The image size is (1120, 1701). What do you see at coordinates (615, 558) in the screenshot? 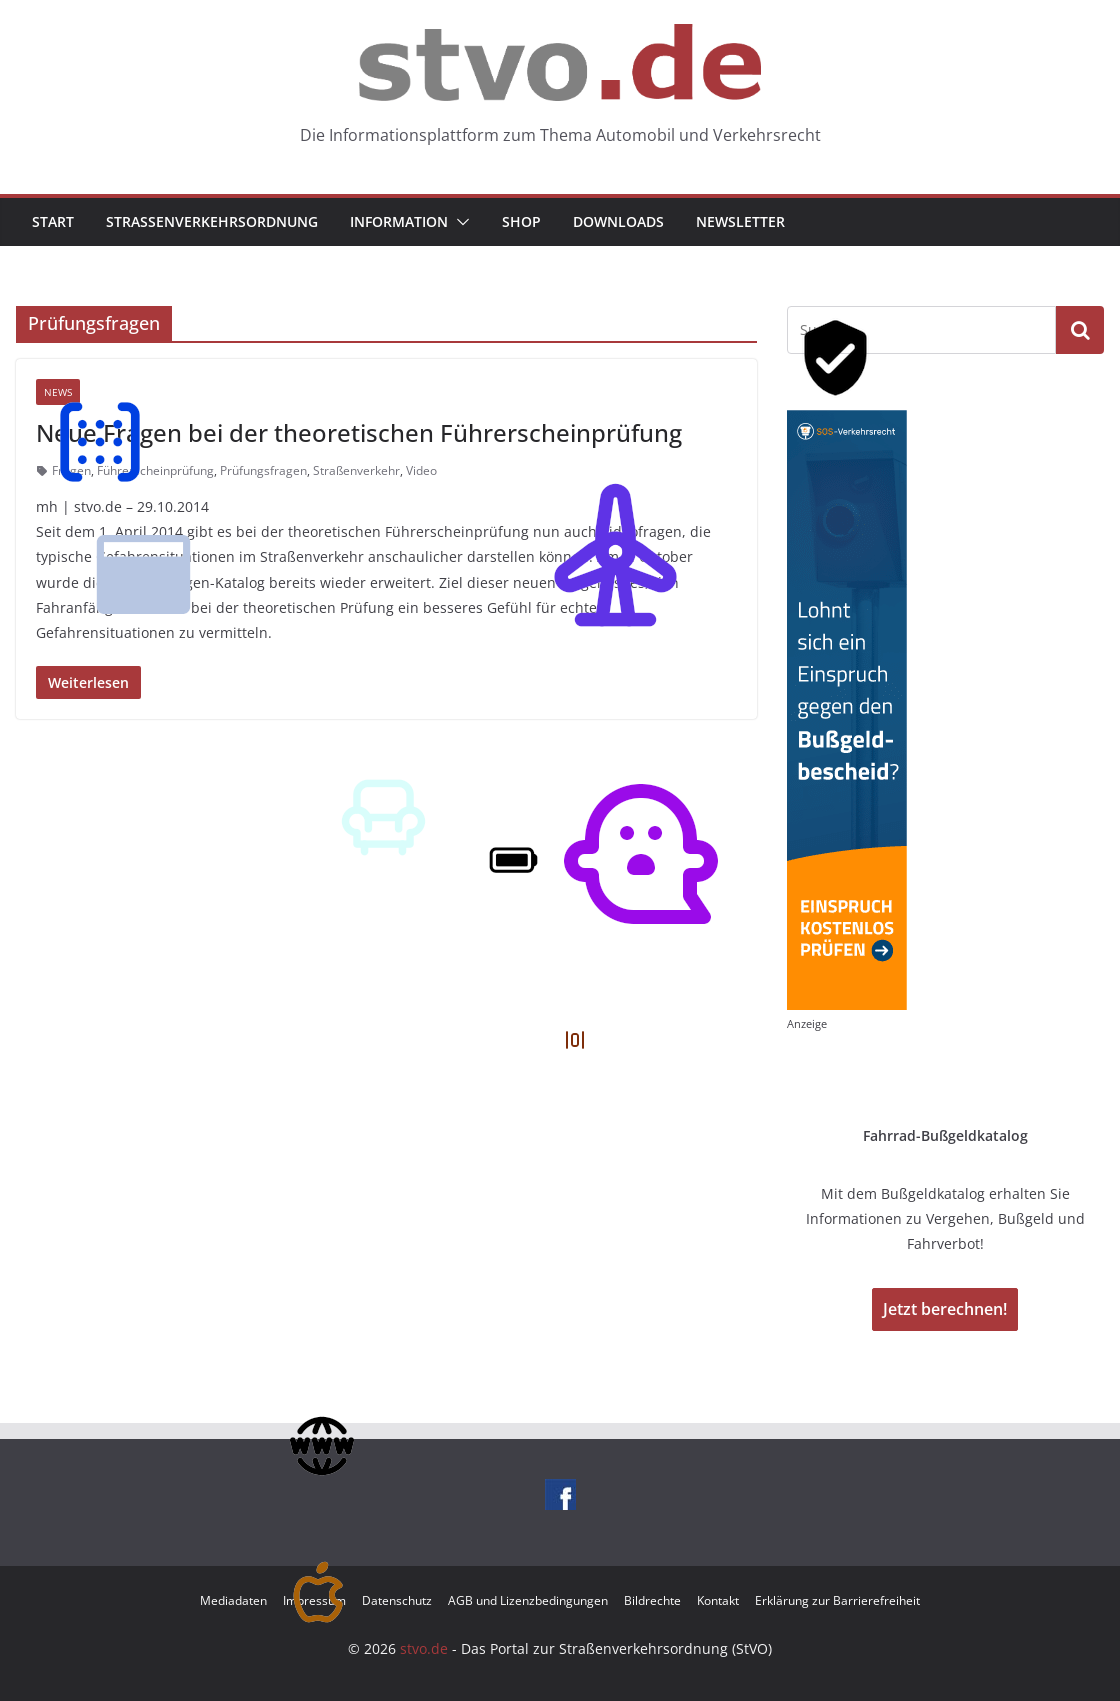
I see `view wind energy or renewable power settings` at bounding box center [615, 558].